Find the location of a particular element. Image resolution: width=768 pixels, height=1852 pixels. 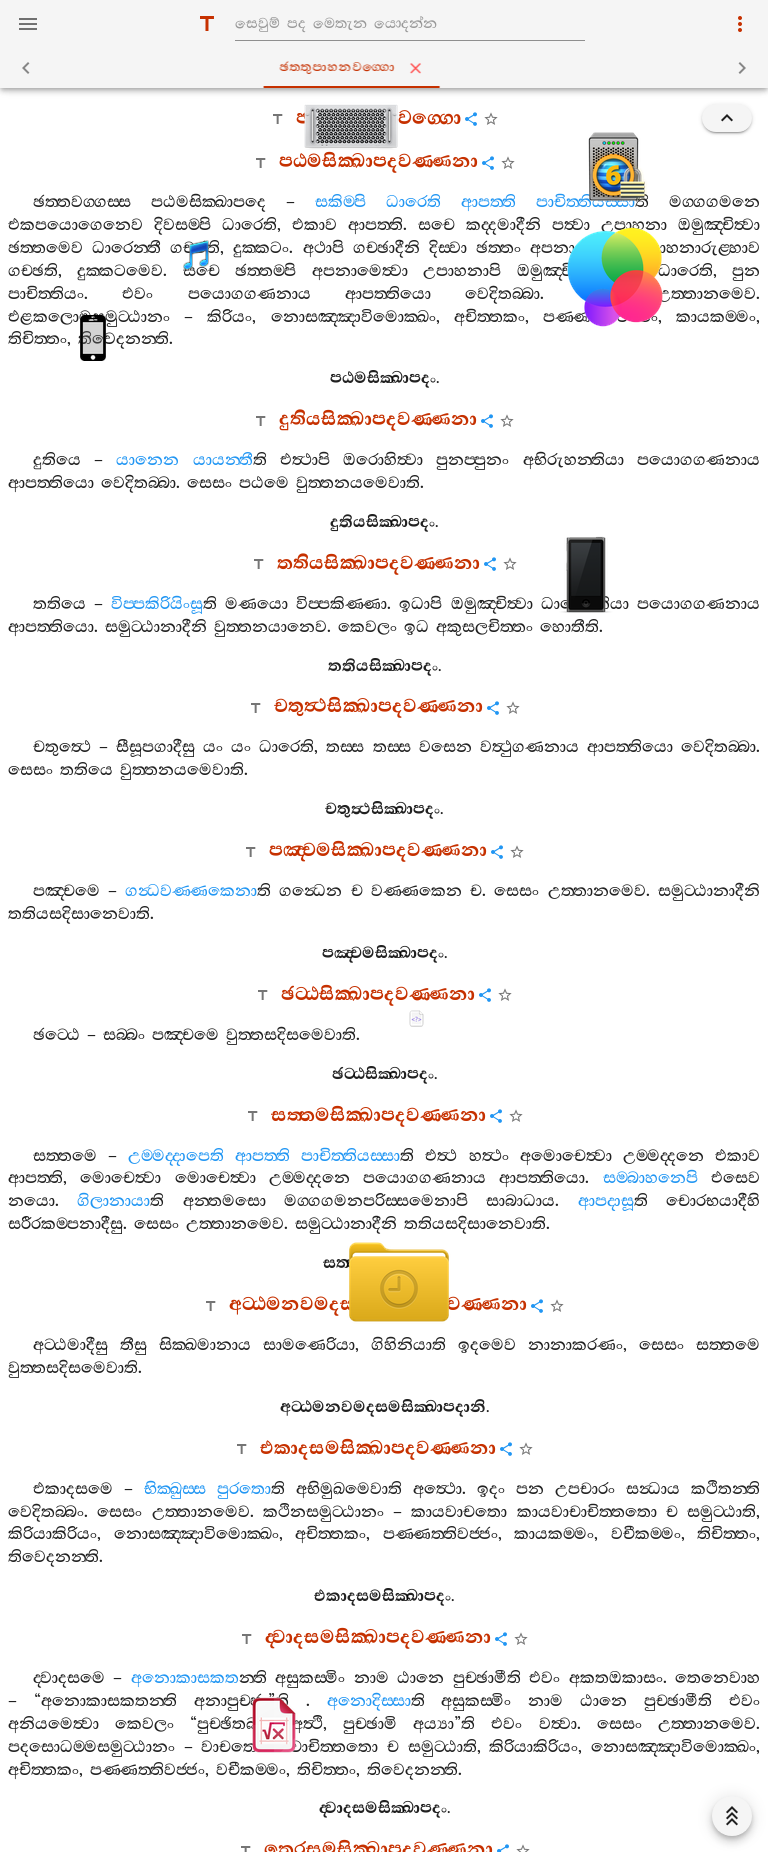

access temporary files folder is located at coordinates (399, 1282).